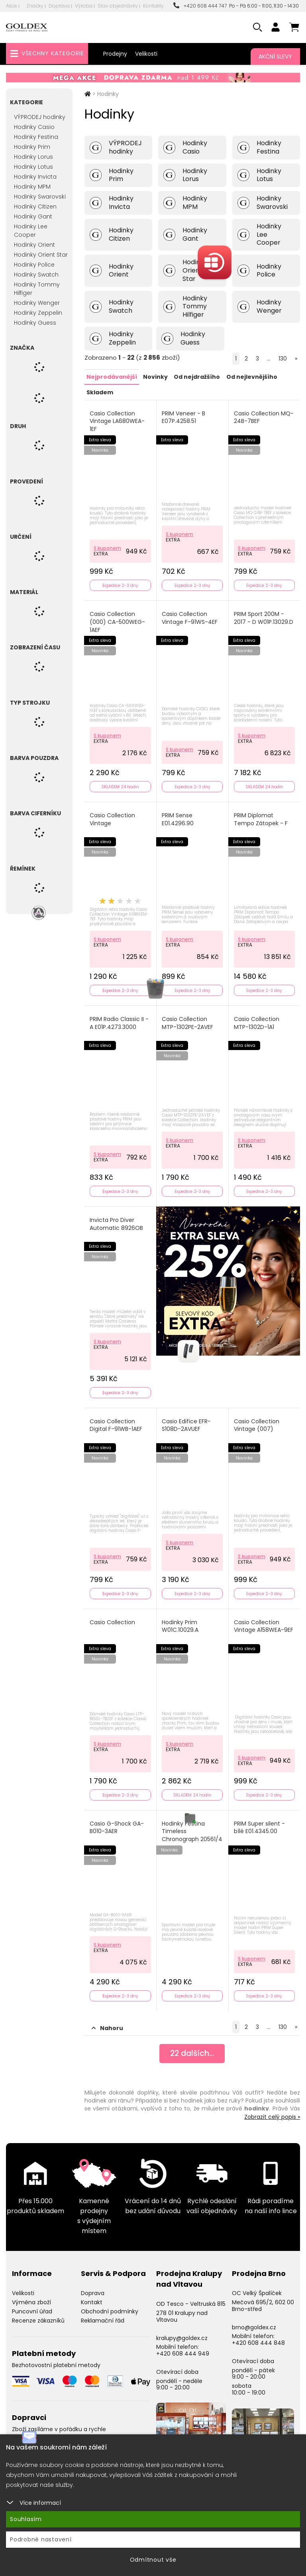 This screenshot has height=2576, width=306. I want to click on open budgie window previews app, so click(214, 262).